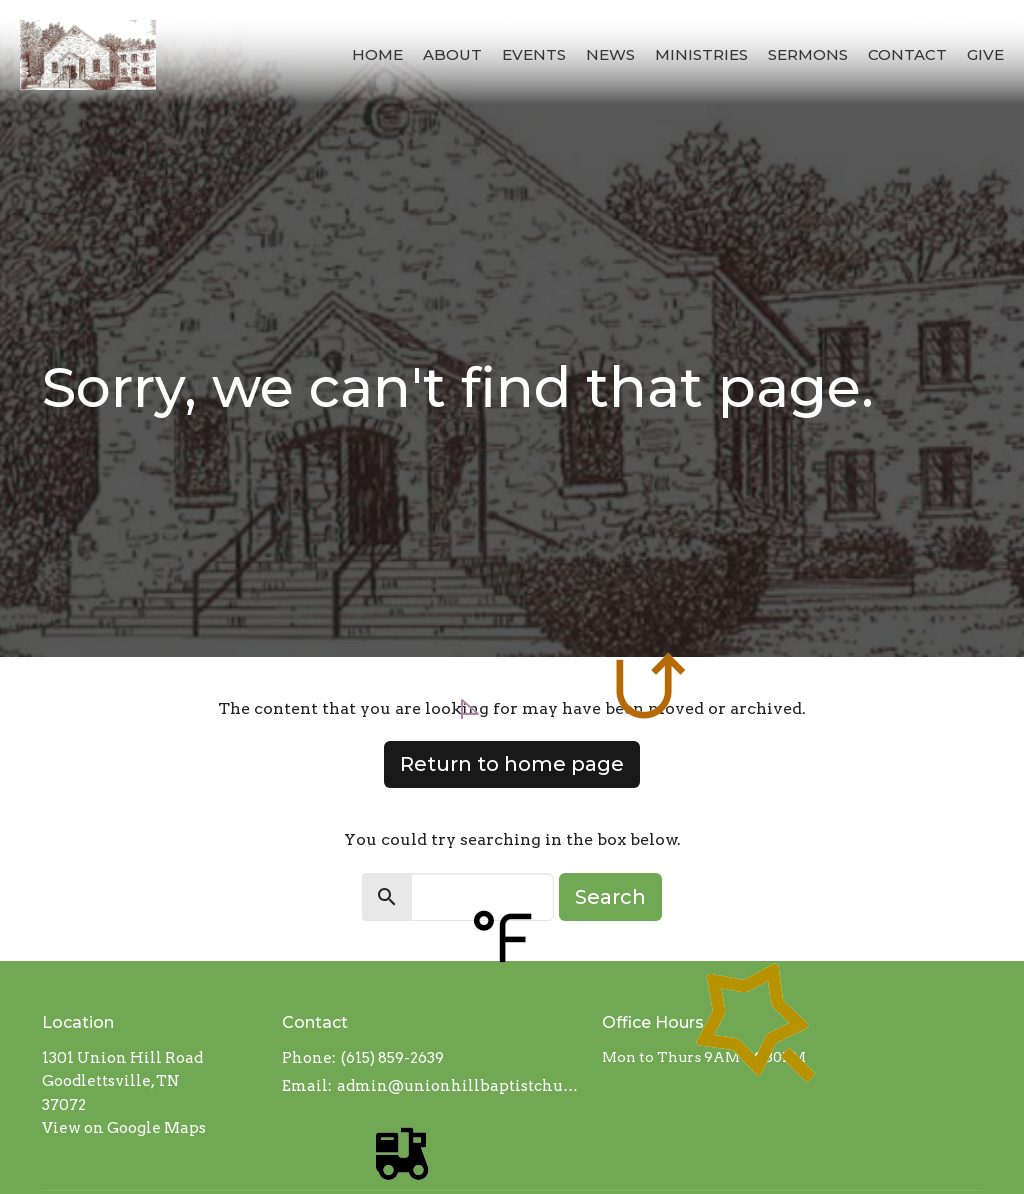  What do you see at coordinates (505, 936) in the screenshot?
I see `indicates temperature displayed in fahrenheit` at bounding box center [505, 936].